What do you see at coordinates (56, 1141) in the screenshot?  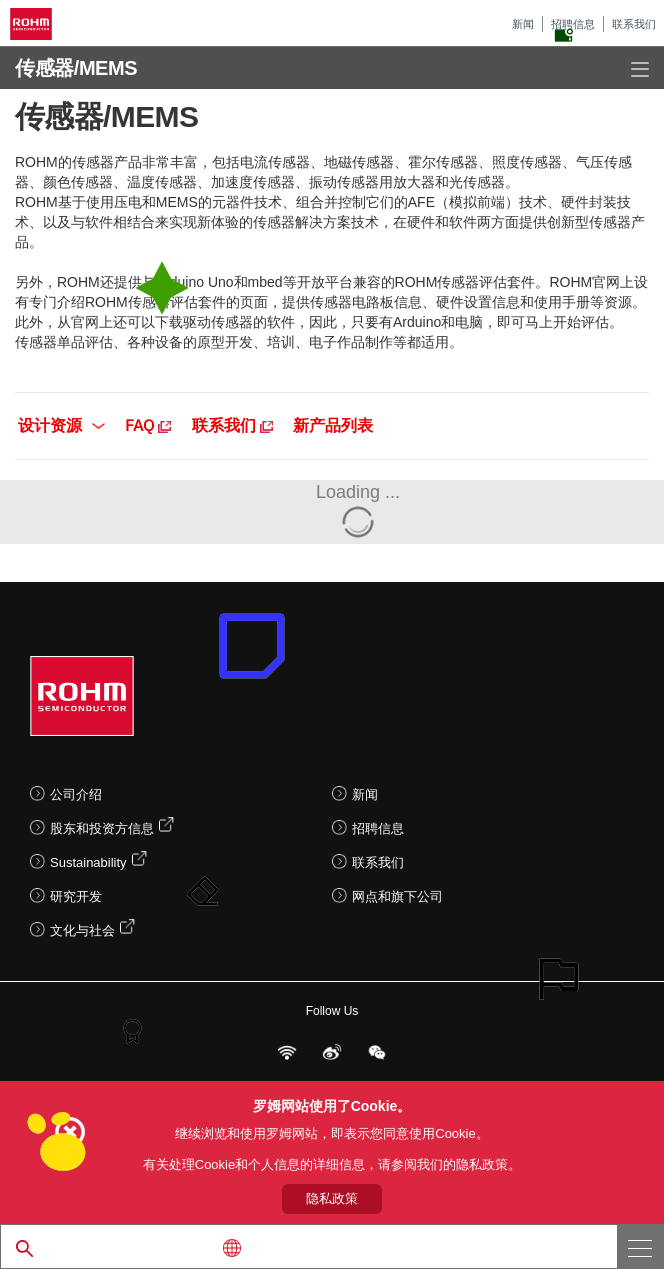 I see `open Logseq knowledge management app` at bounding box center [56, 1141].